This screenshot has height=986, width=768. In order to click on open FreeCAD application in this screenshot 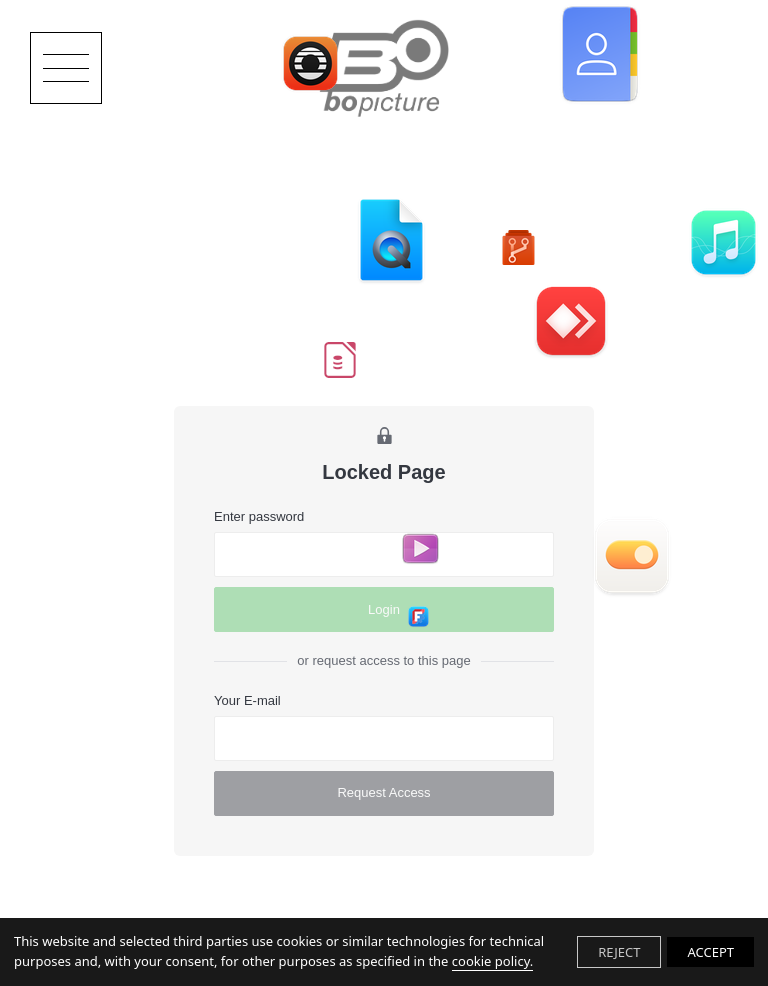, I will do `click(418, 616)`.